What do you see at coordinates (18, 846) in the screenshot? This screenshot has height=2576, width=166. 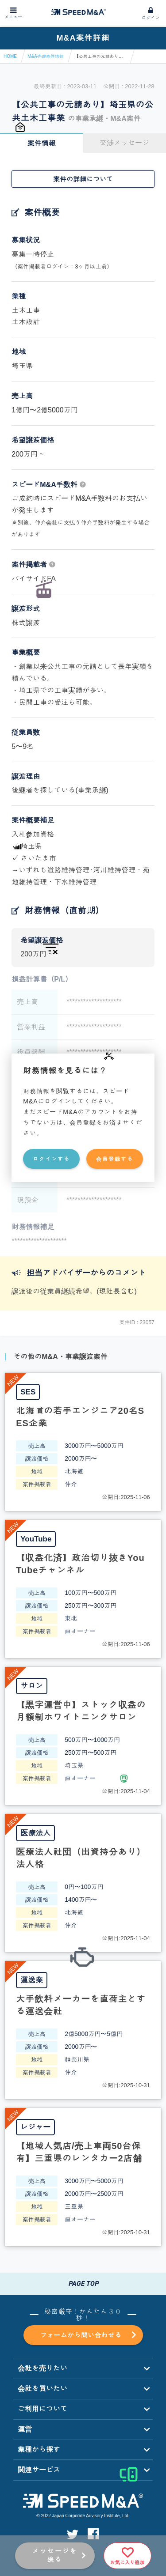 I see `indicates cellular network signal strength` at bounding box center [18, 846].